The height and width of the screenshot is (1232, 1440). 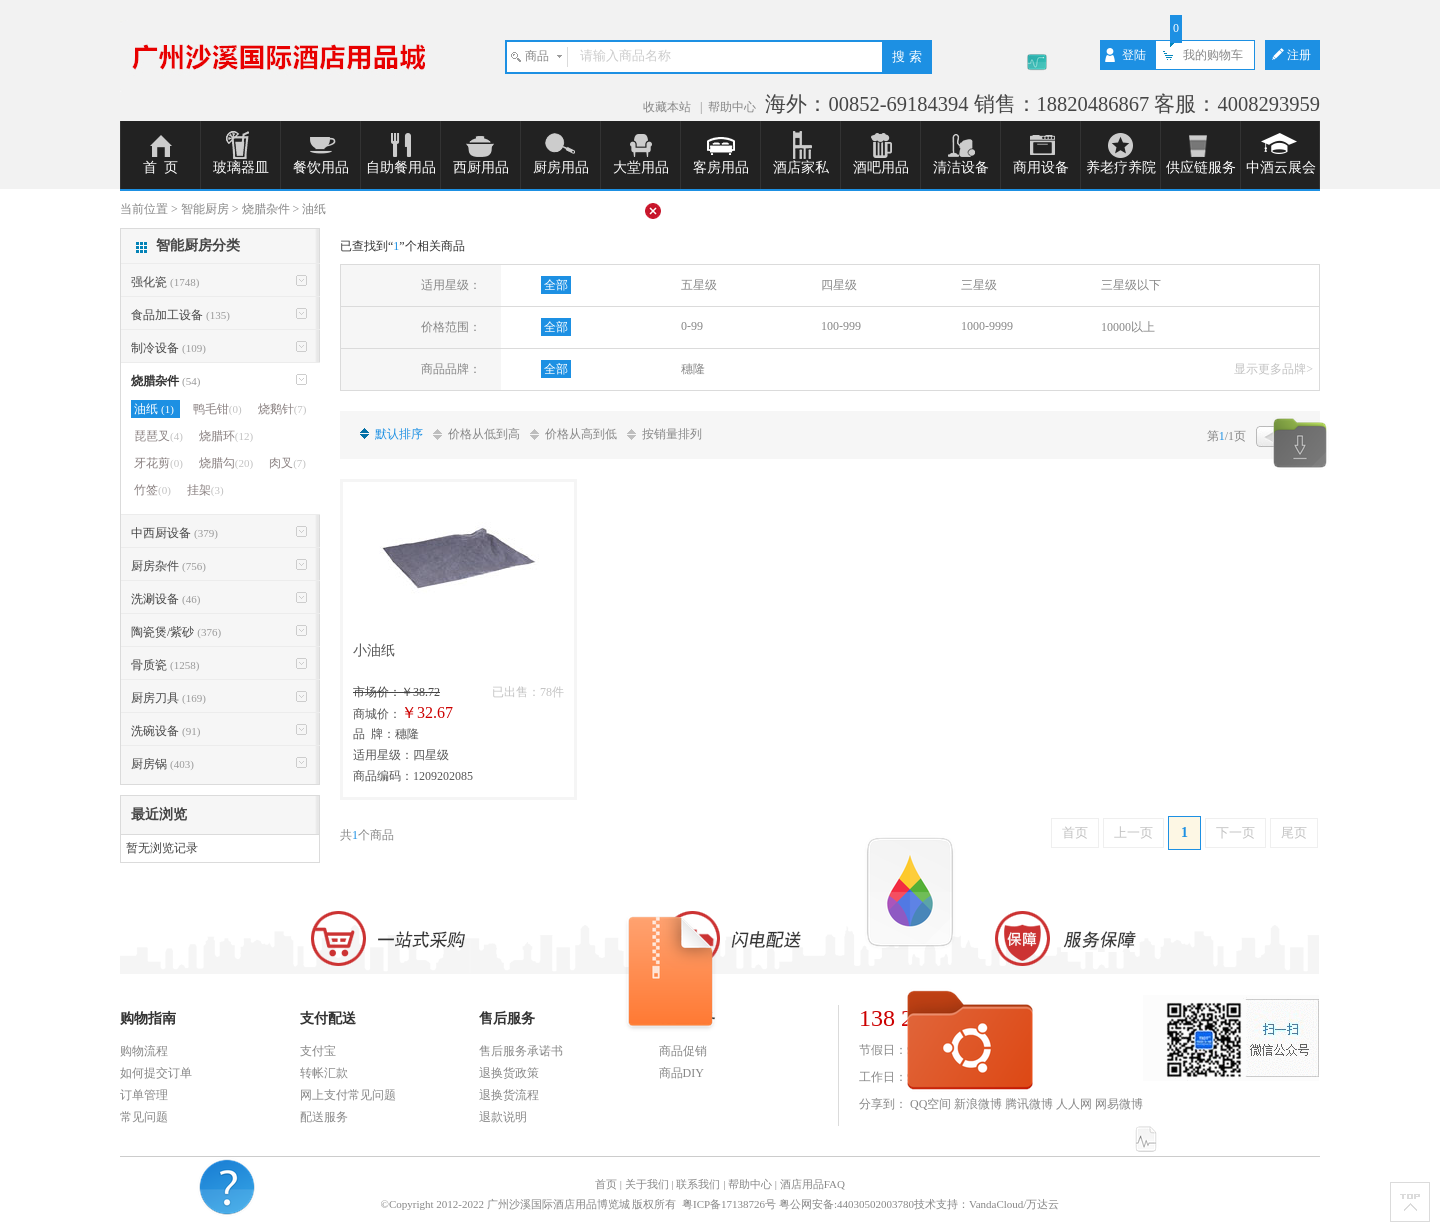 I want to click on open your downloads folder, so click(x=1300, y=443).